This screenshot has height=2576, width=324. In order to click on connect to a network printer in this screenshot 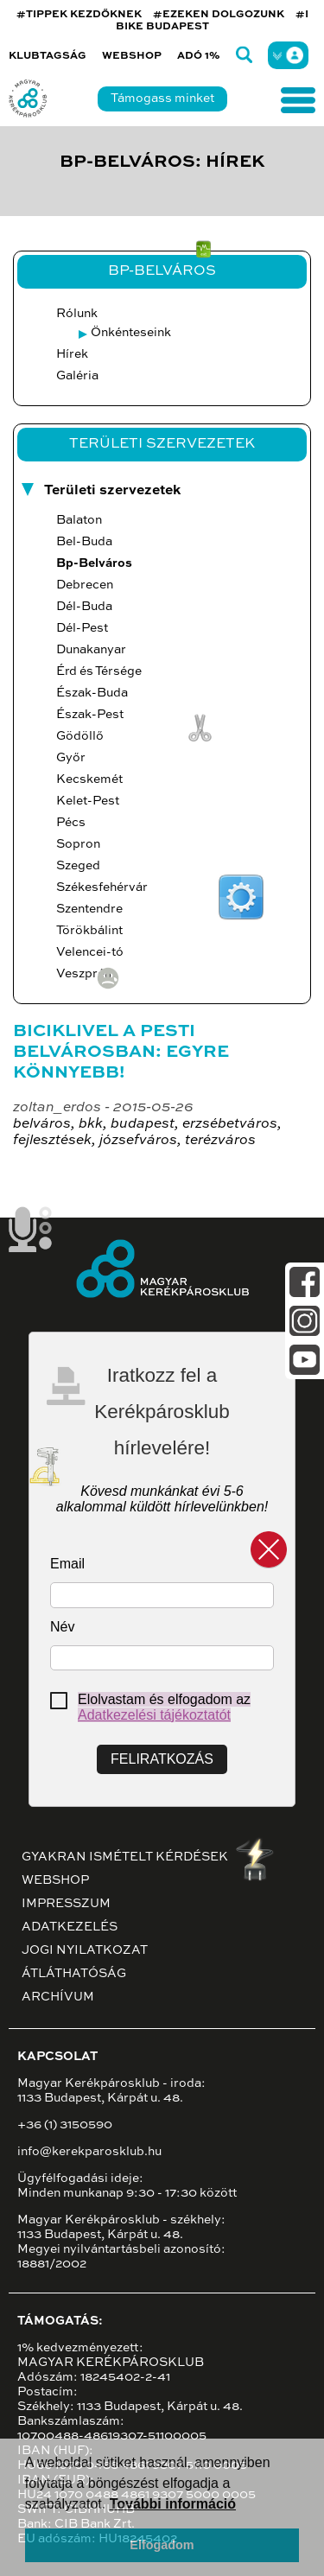, I will do `click(68, 1383)`.